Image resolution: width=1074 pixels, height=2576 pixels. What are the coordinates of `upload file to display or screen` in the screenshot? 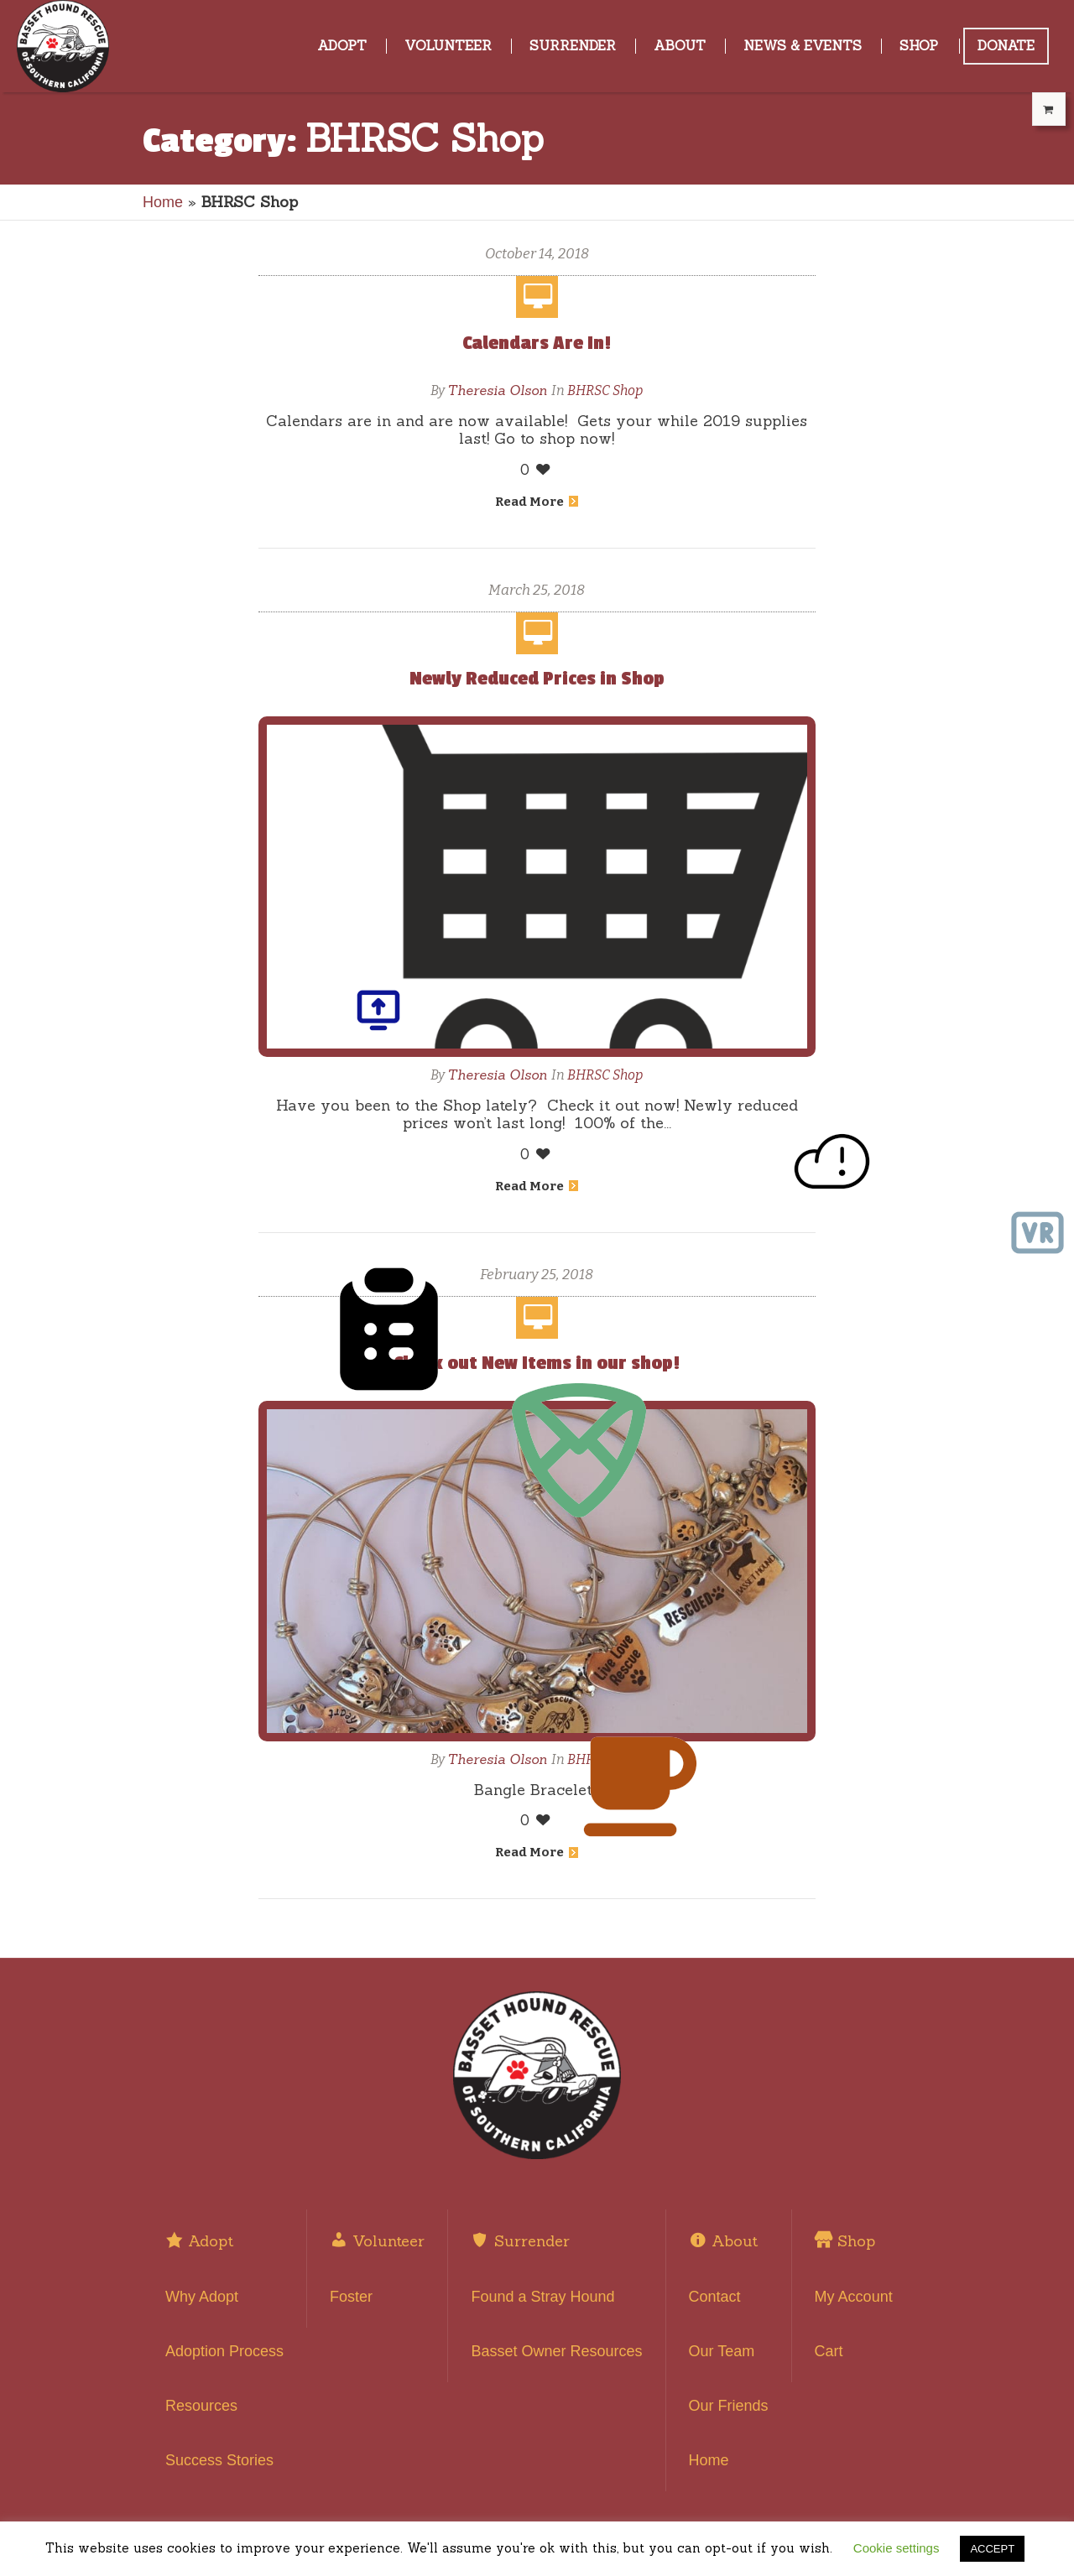 It's located at (378, 1008).